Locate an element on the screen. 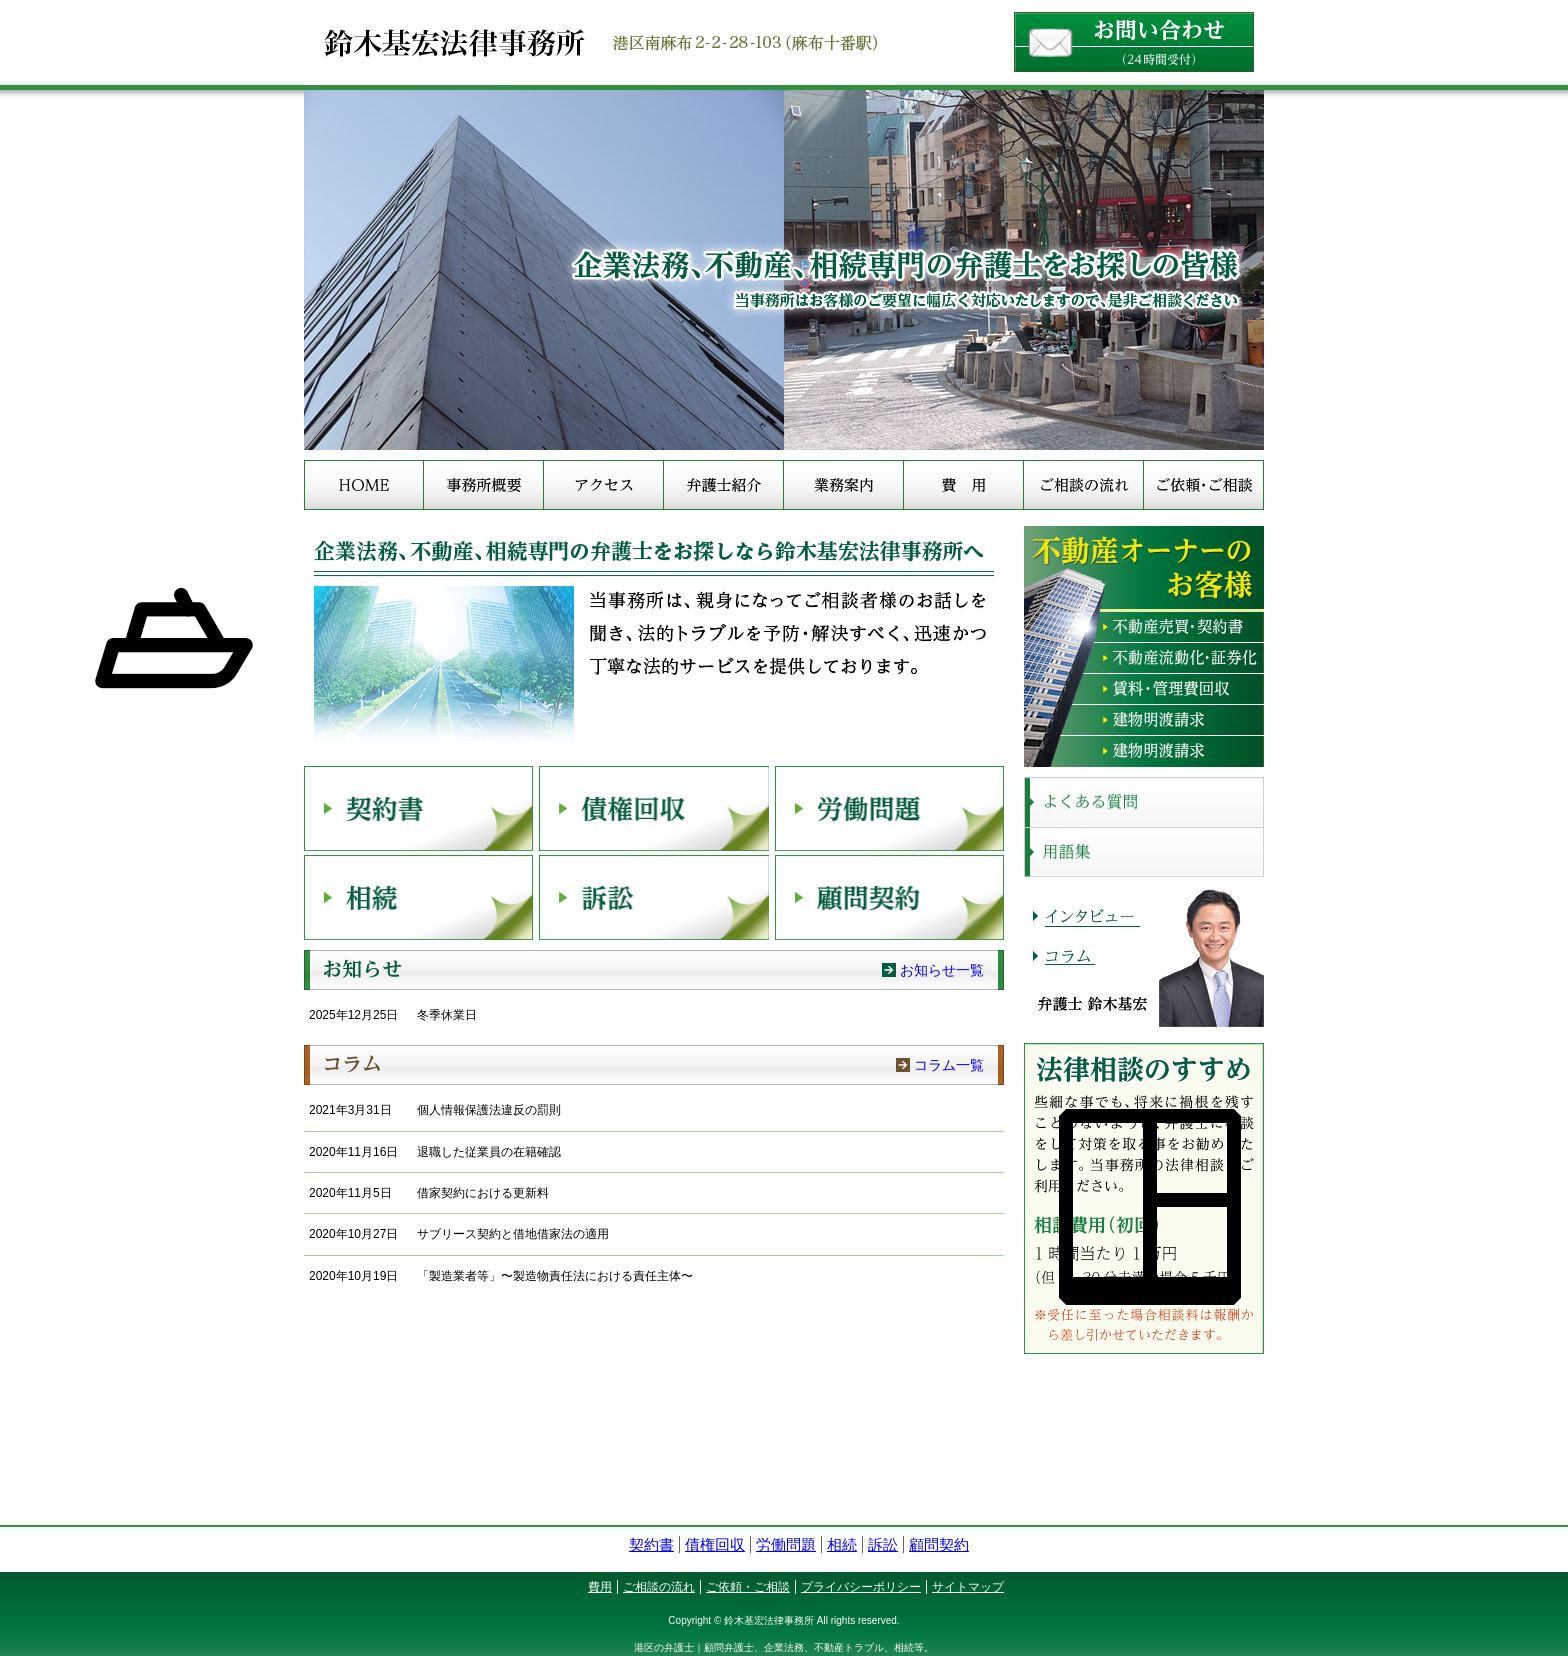  open tmux terminal session is located at coordinates (1157, 1207).